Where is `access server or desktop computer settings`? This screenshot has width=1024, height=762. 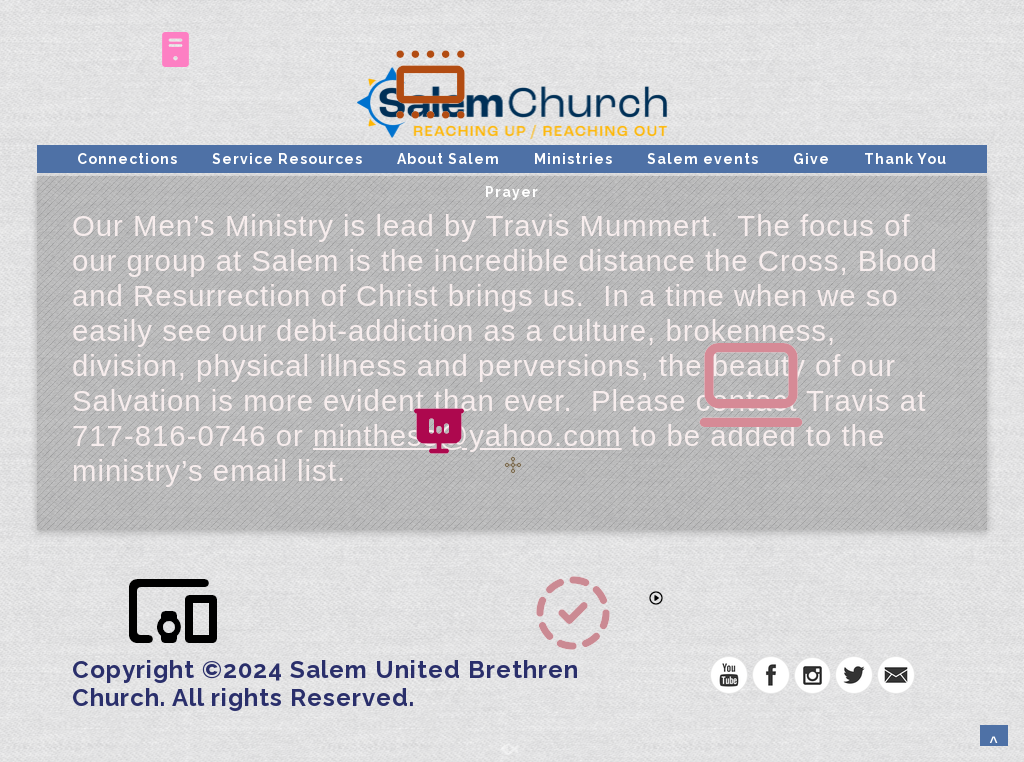 access server or desktop computer settings is located at coordinates (175, 49).